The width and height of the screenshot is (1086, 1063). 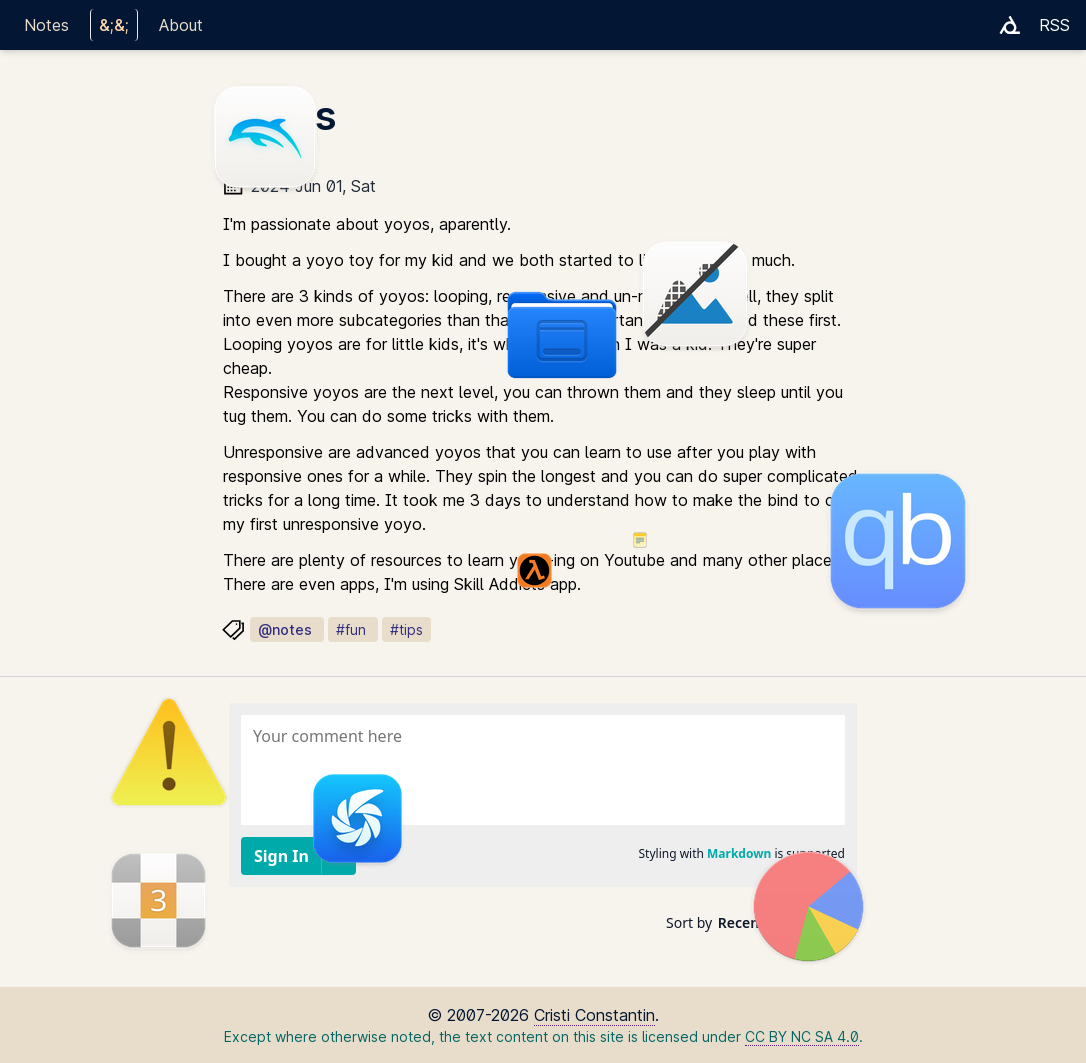 I want to click on open disk usage analyzer, so click(x=808, y=906).